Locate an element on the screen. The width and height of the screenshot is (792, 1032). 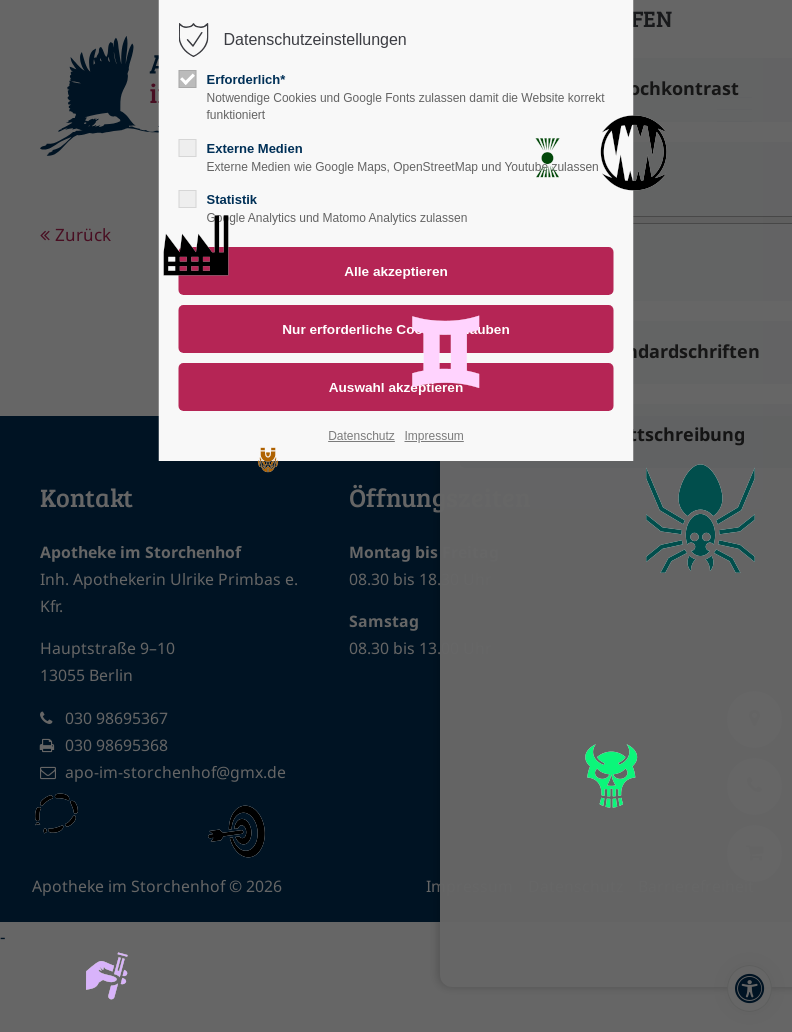
gemini zodiac sign indicator is located at coordinates (446, 352).